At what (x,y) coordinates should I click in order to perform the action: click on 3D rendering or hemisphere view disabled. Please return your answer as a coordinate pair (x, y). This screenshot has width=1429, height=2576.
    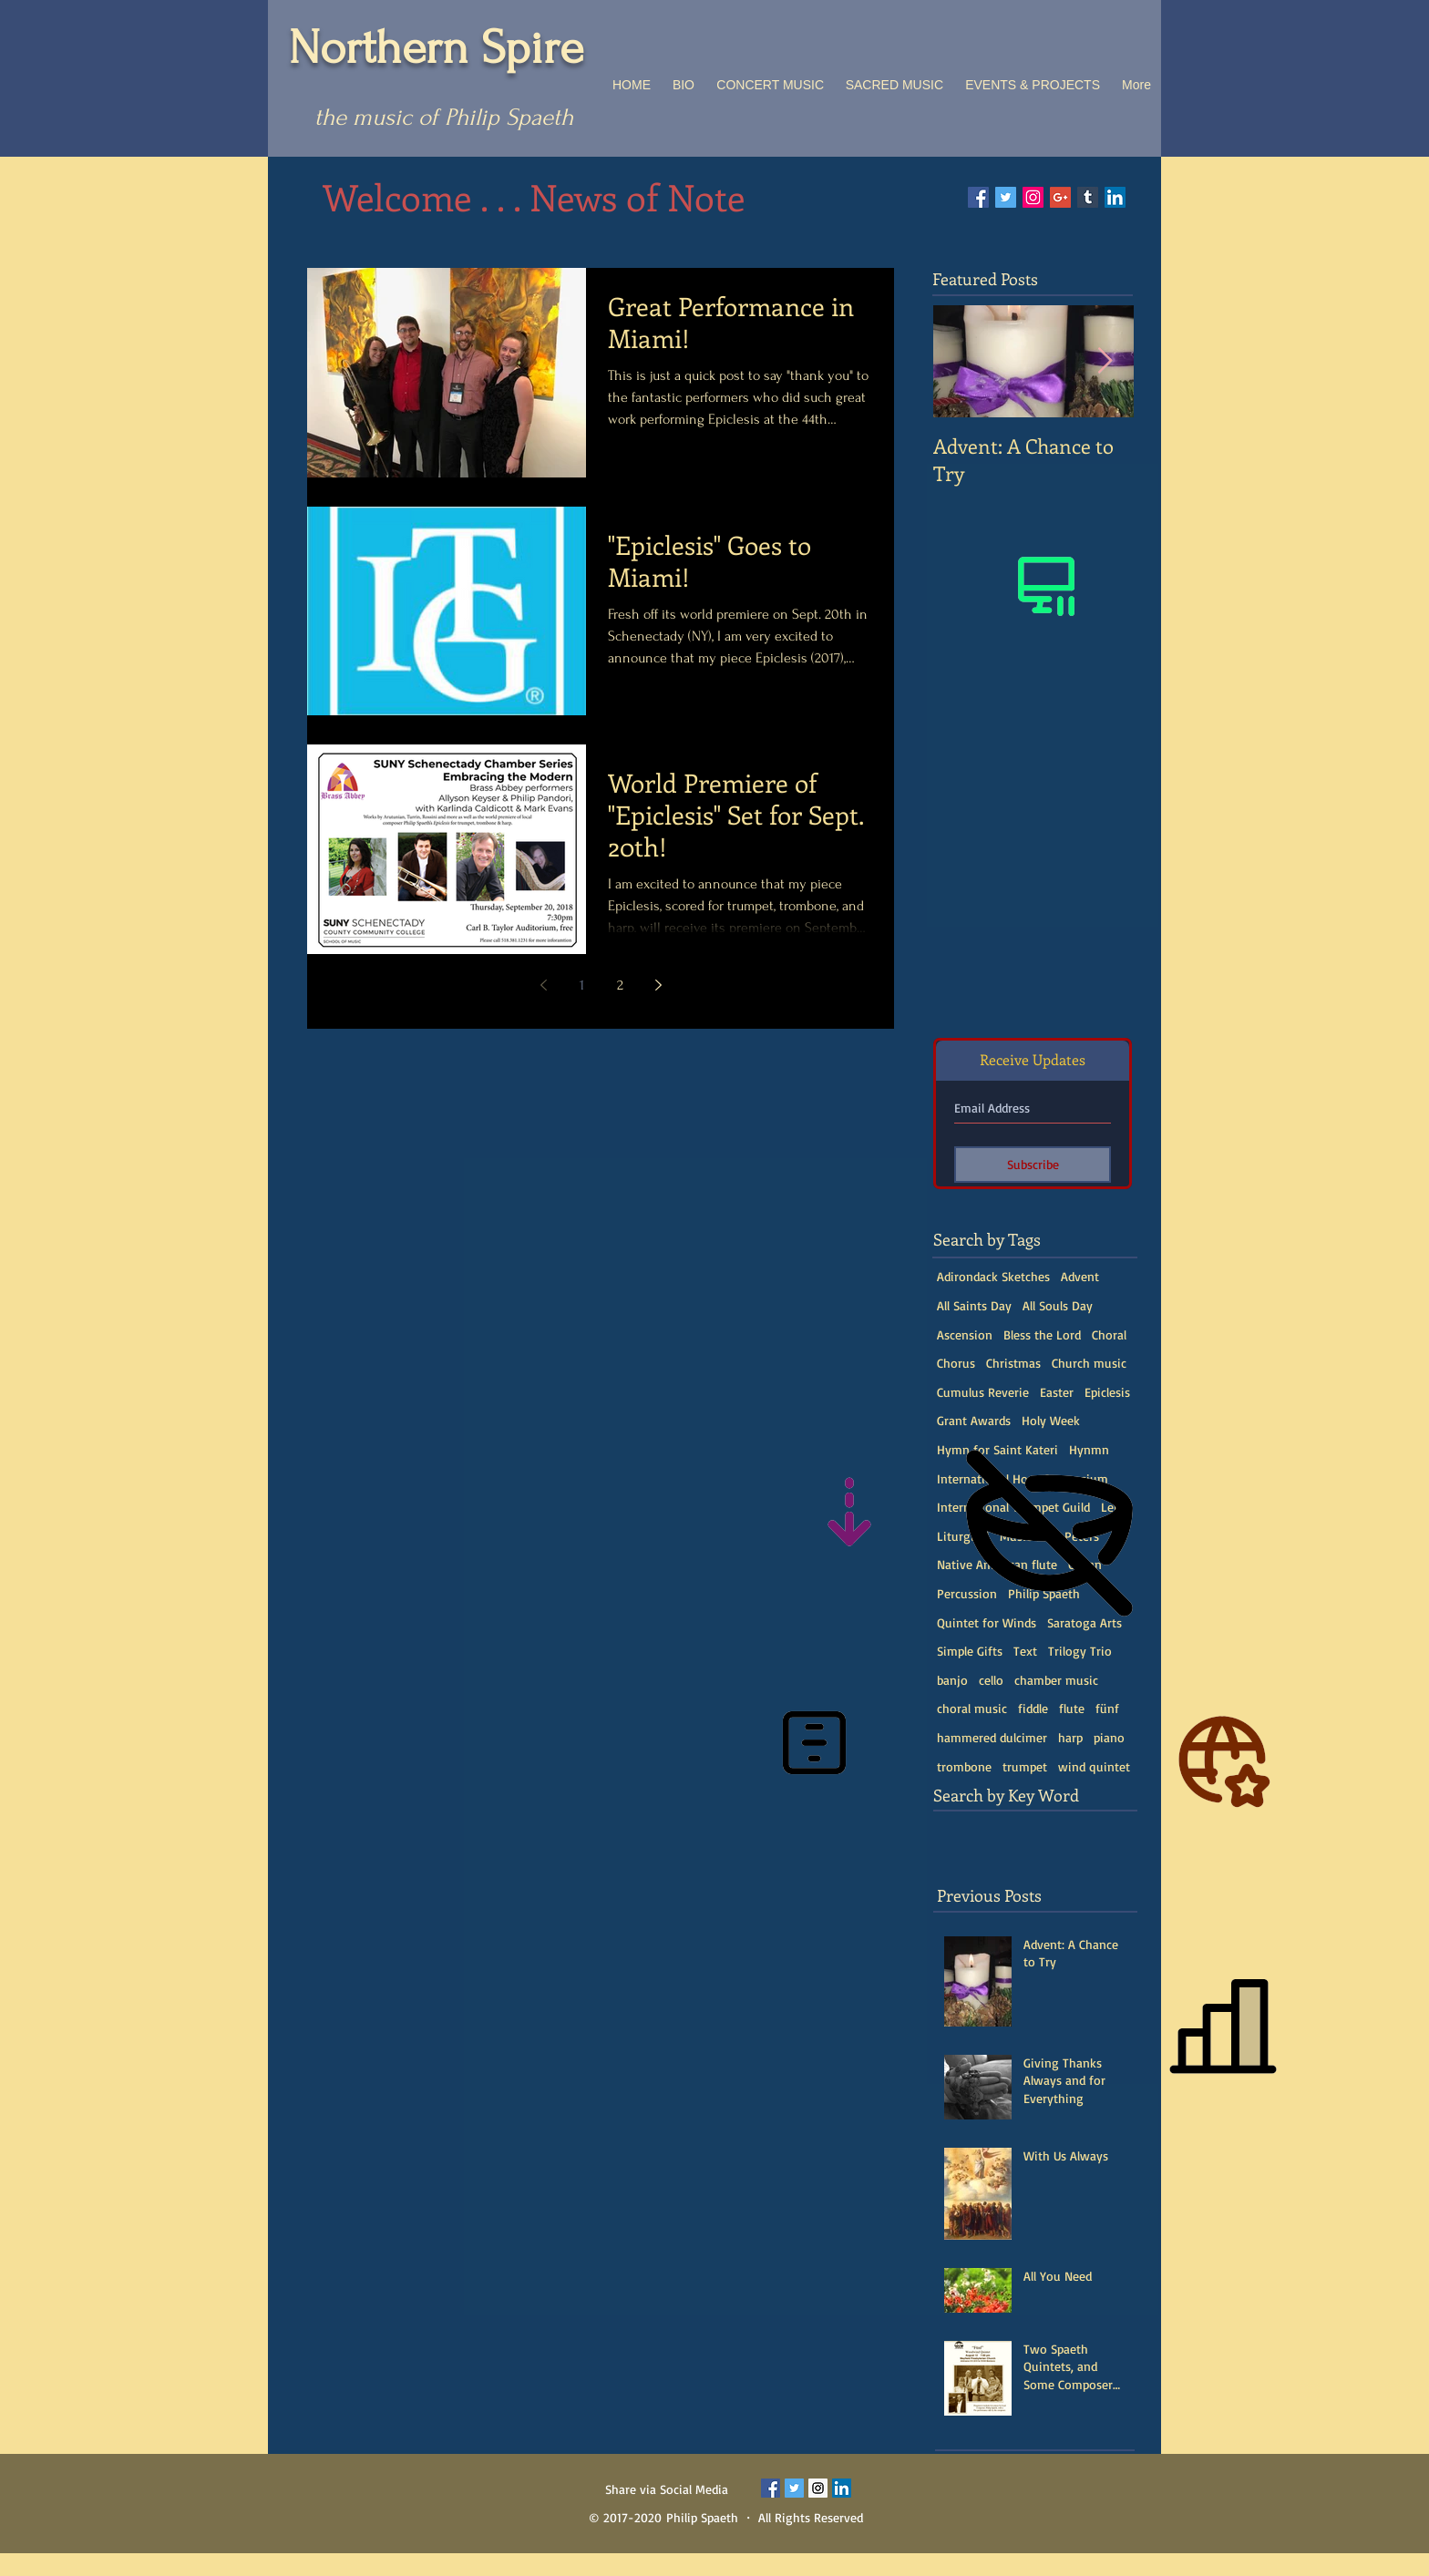
    Looking at the image, I should click on (1049, 1533).